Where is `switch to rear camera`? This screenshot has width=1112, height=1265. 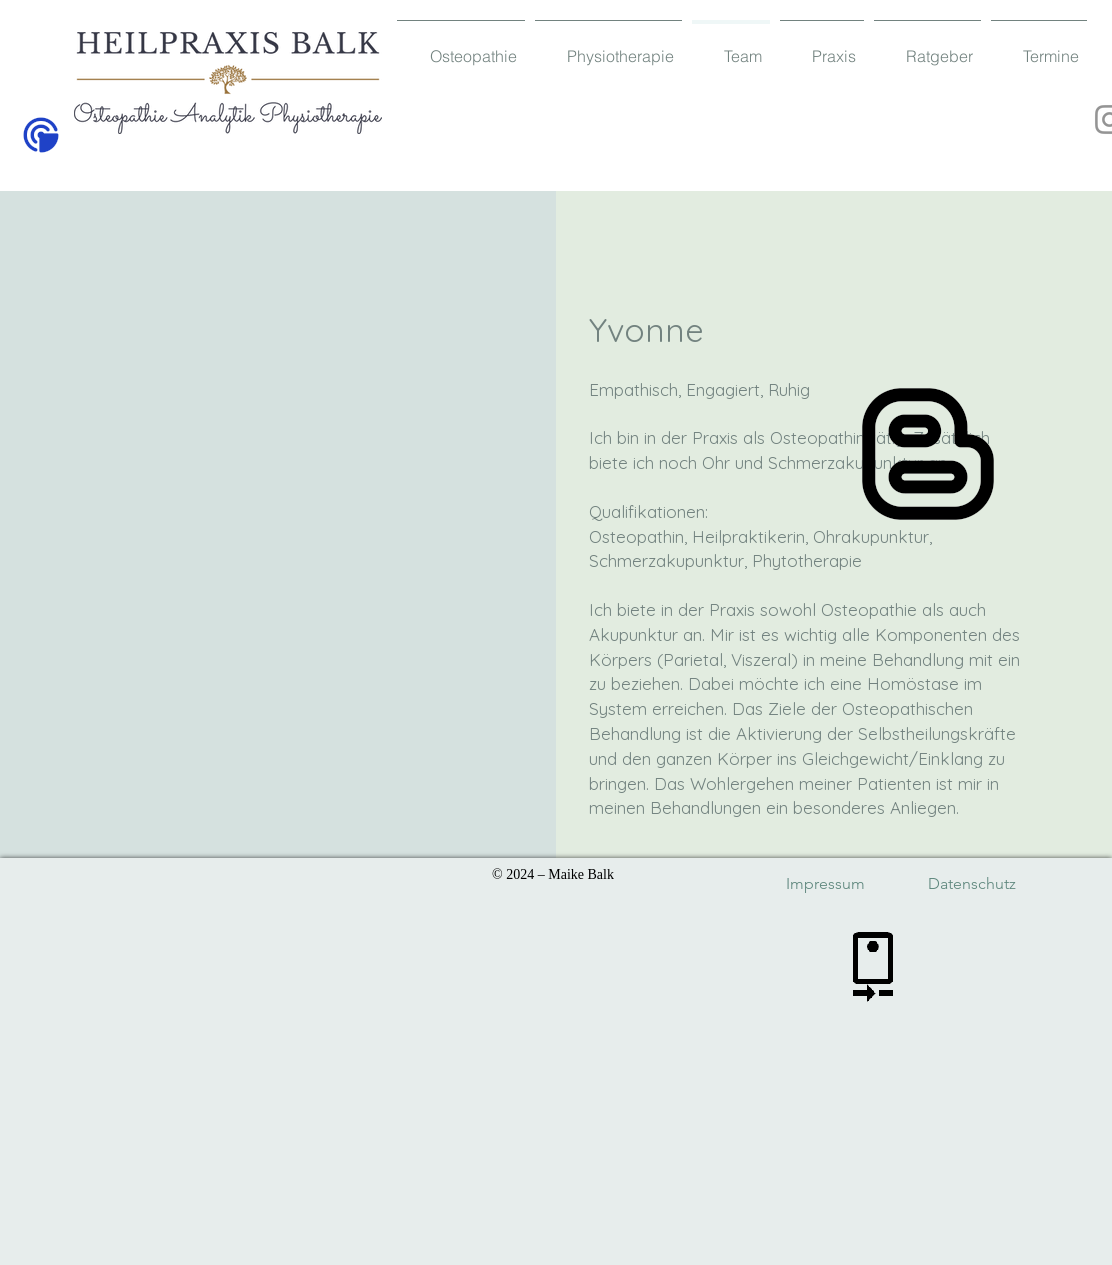
switch to rear camera is located at coordinates (873, 967).